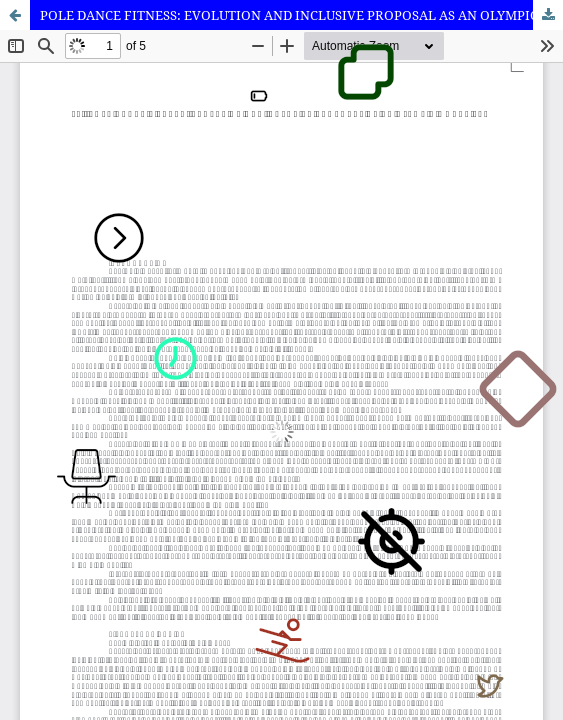 This screenshot has height=720, width=563. Describe the element at coordinates (259, 96) in the screenshot. I see `indicates low battery level` at that location.